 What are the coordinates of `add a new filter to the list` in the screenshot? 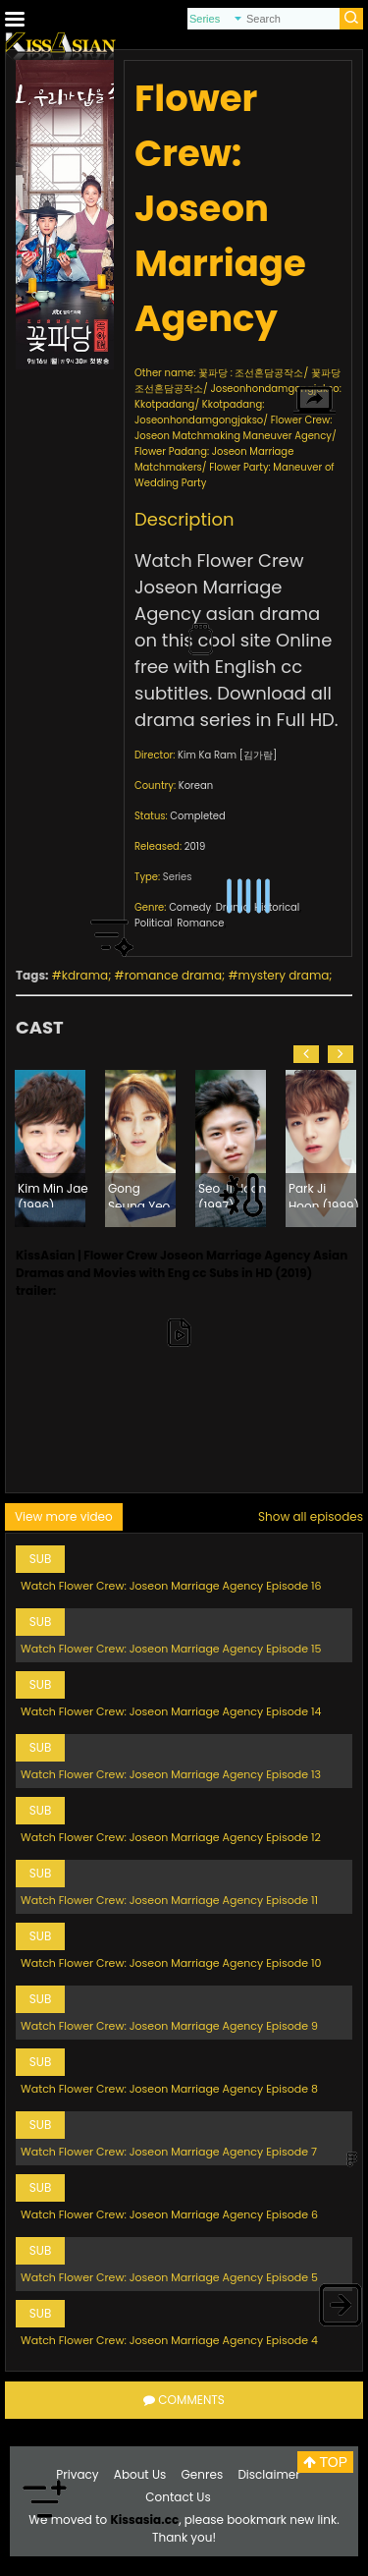 It's located at (44, 2501).